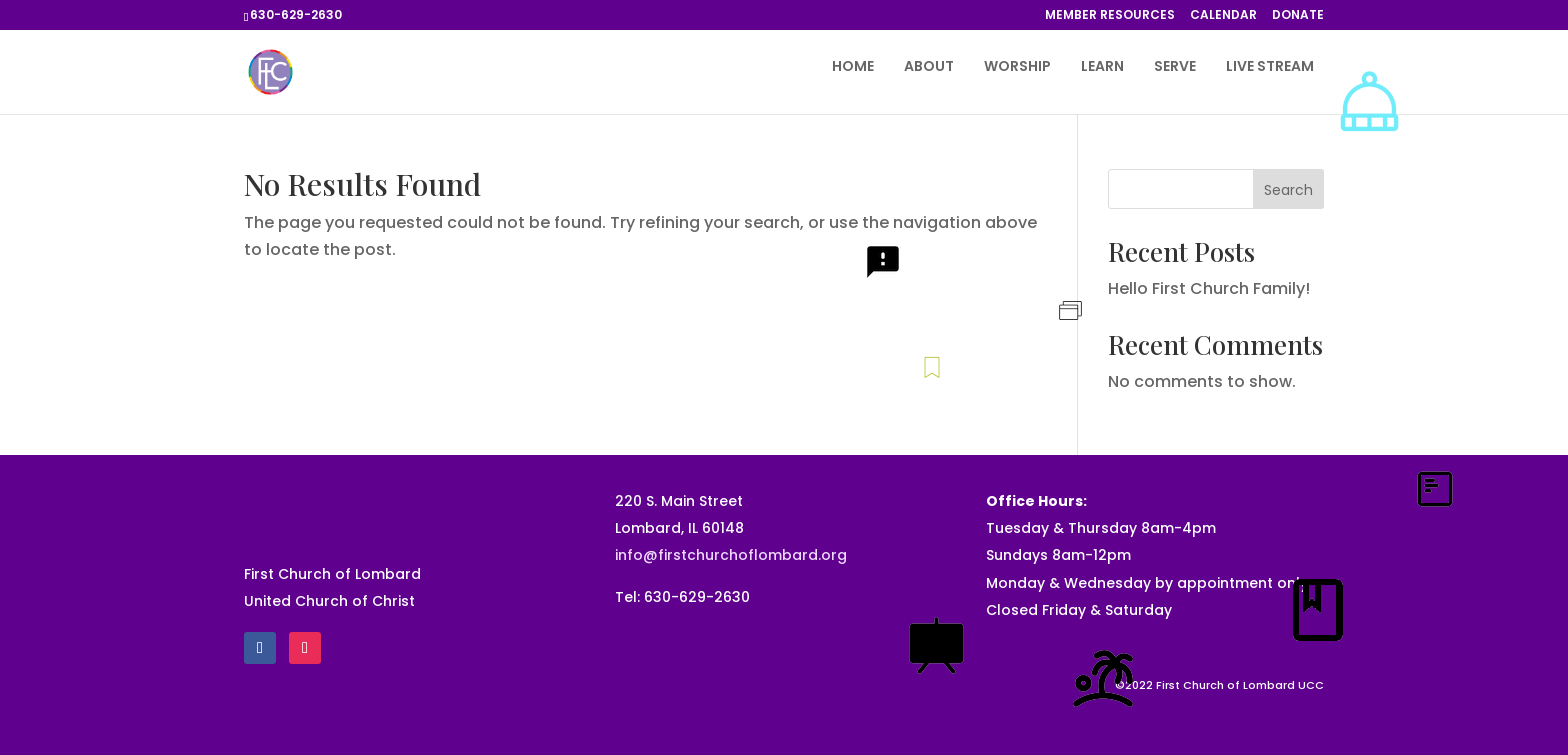 Image resolution: width=1568 pixels, height=755 pixels. What do you see at coordinates (883, 262) in the screenshot?
I see `submit feedback or comments` at bounding box center [883, 262].